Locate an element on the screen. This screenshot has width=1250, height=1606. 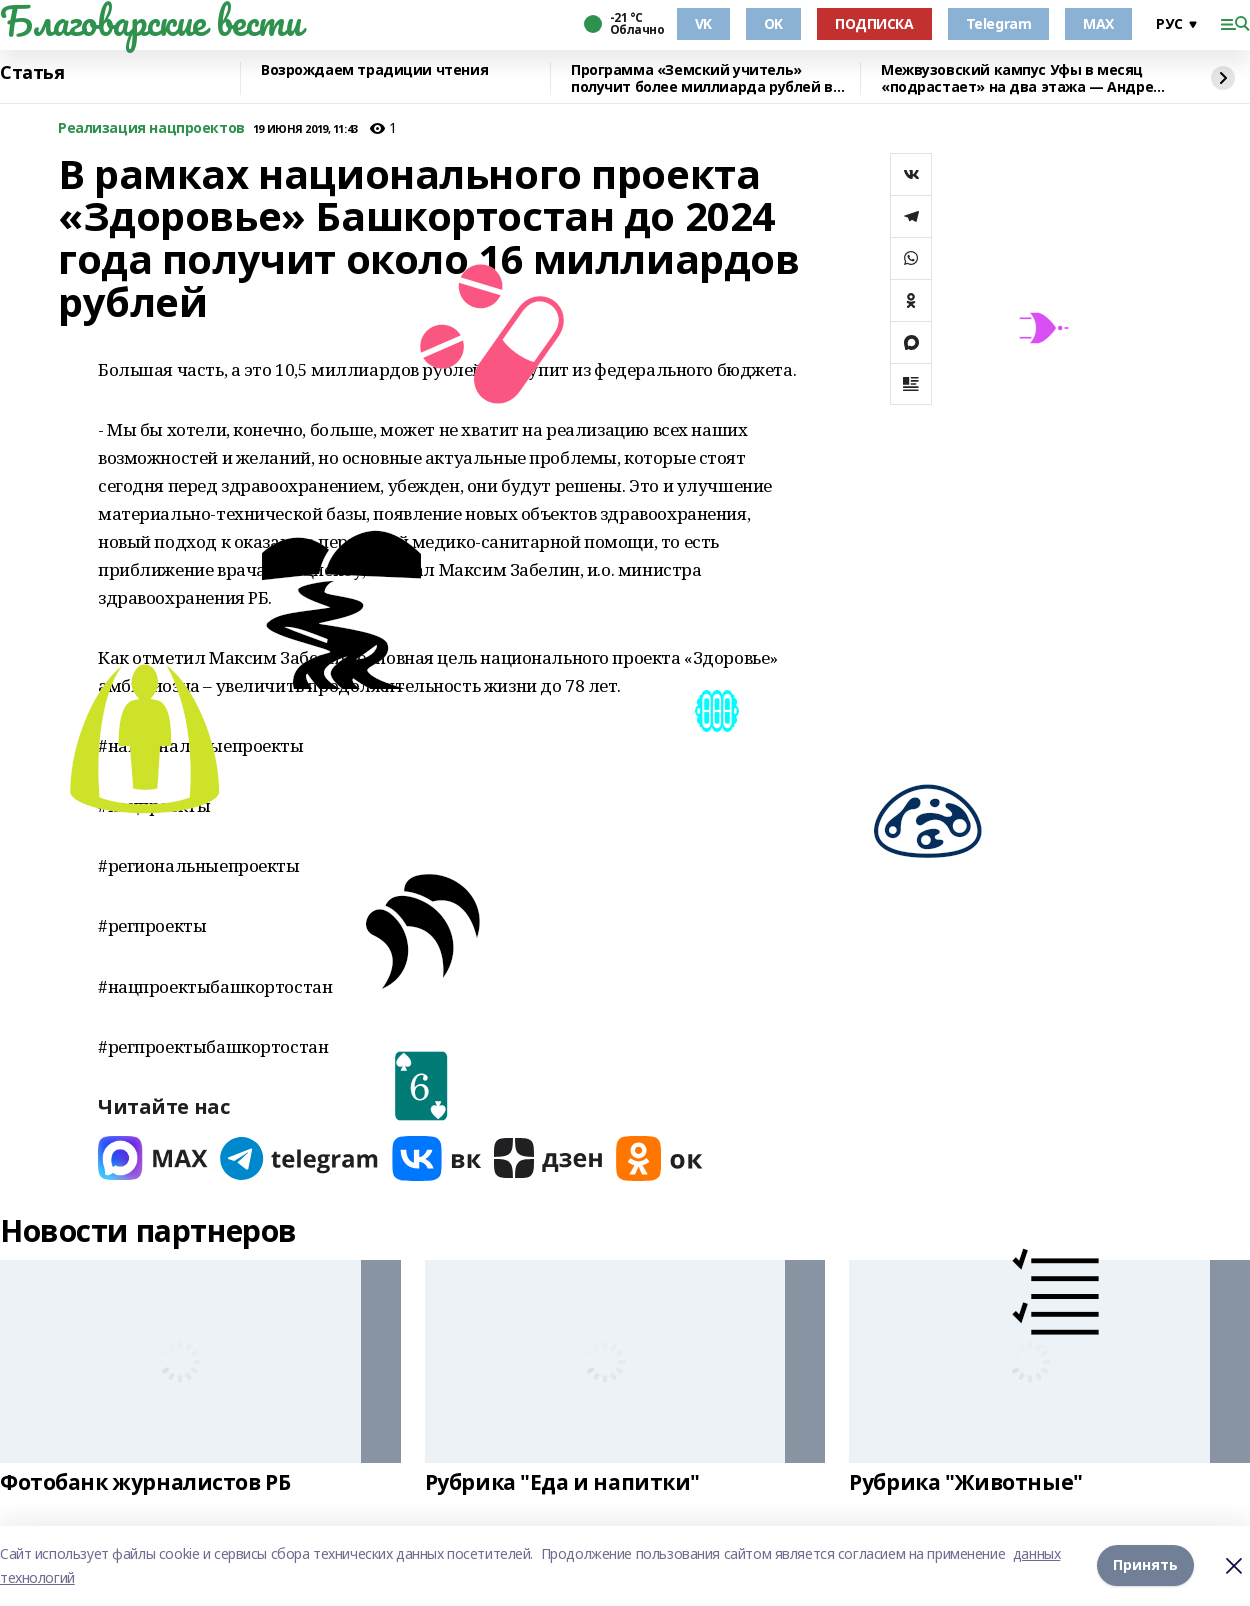
brain or cognitive function indicator is located at coordinates (717, 711).